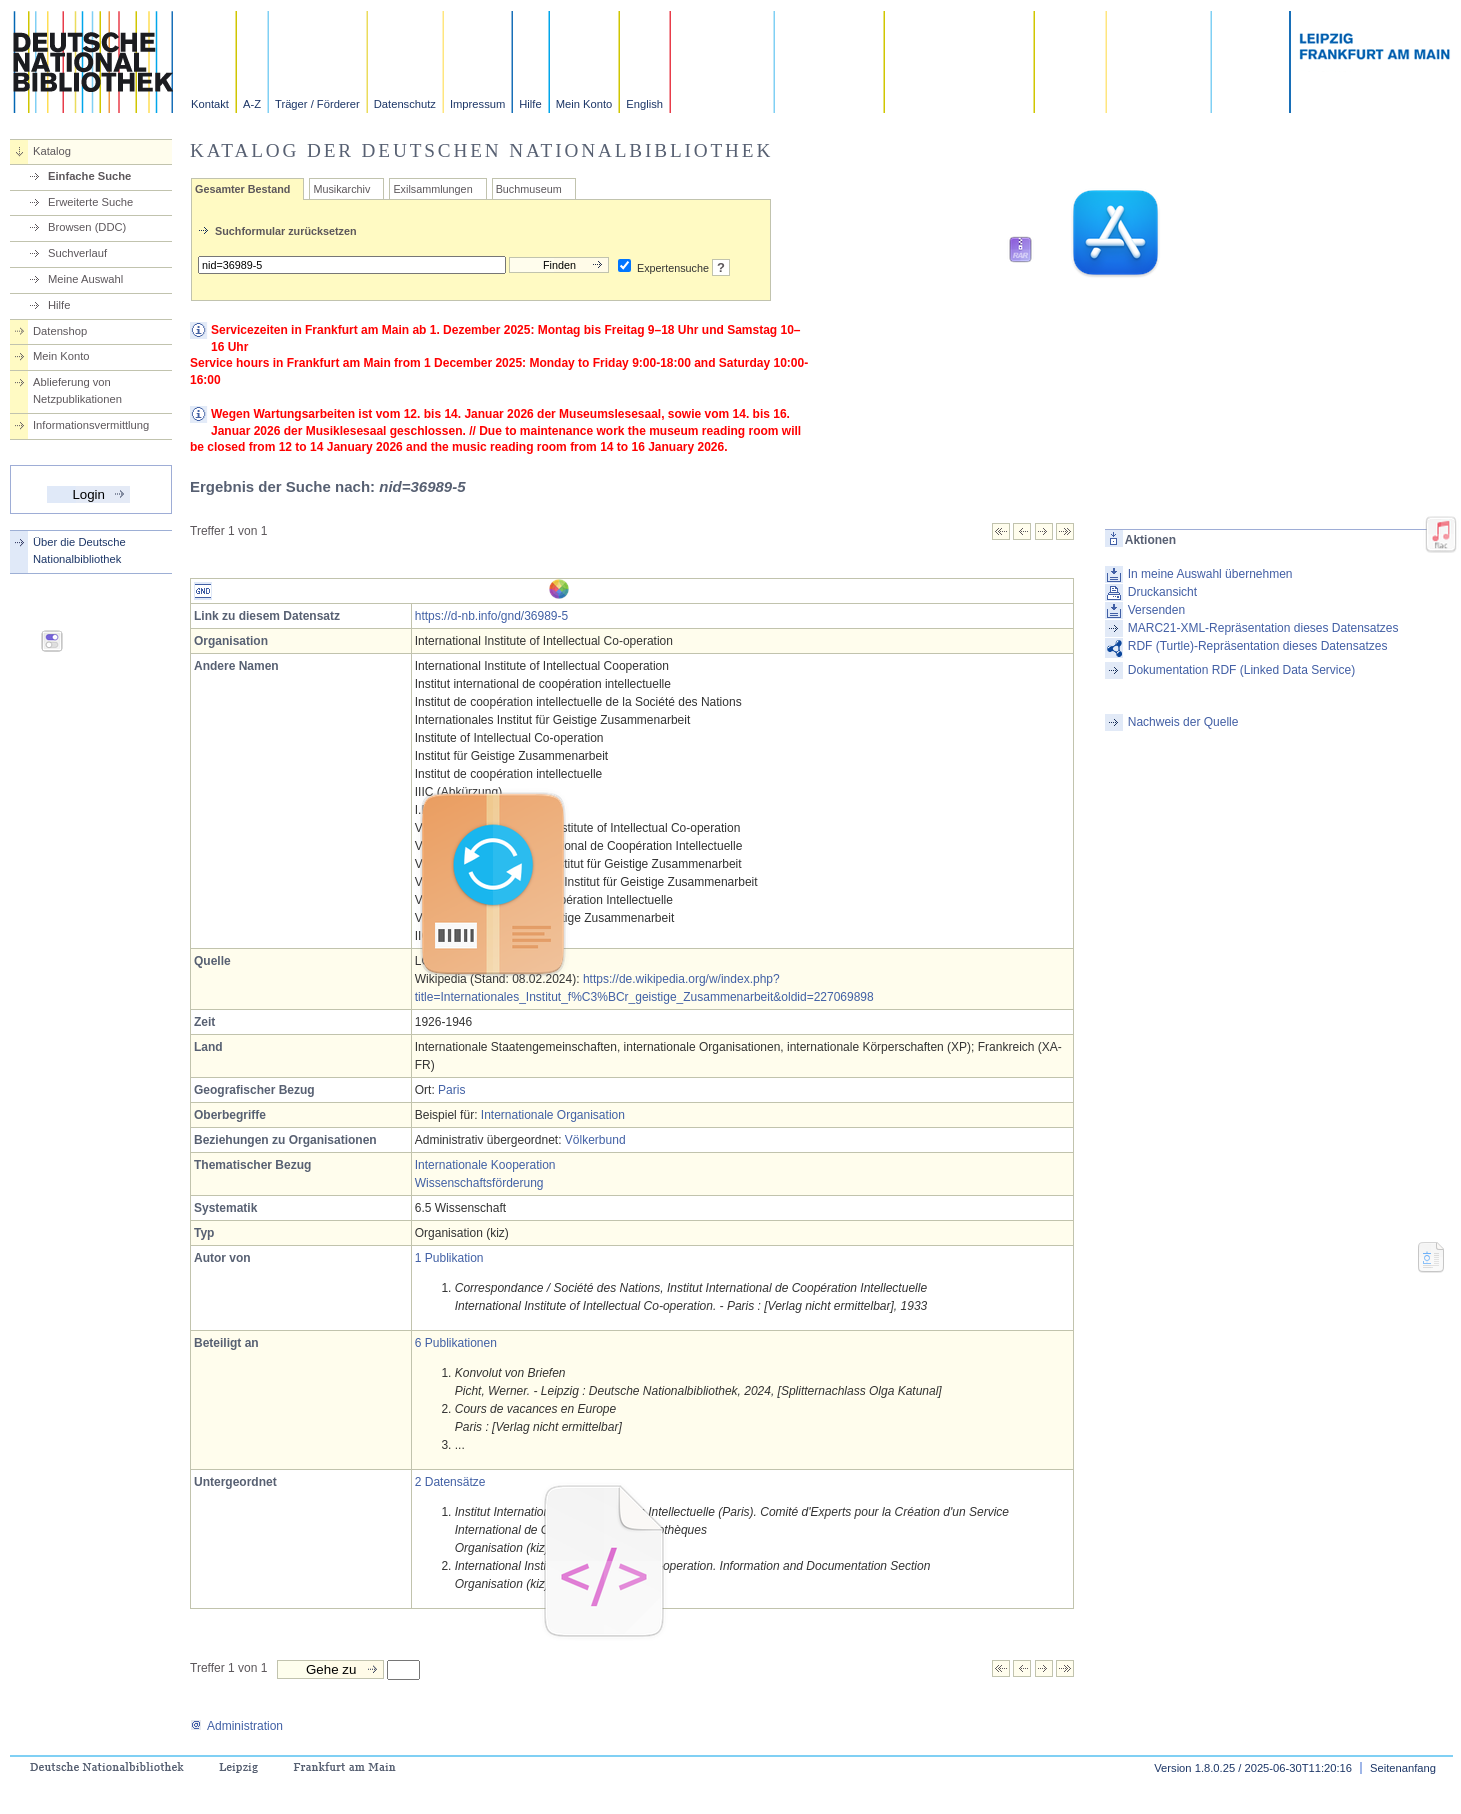  Describe the element at coordinates (1441, 534) in the screenshot. I see `a flac audio file` at that location.